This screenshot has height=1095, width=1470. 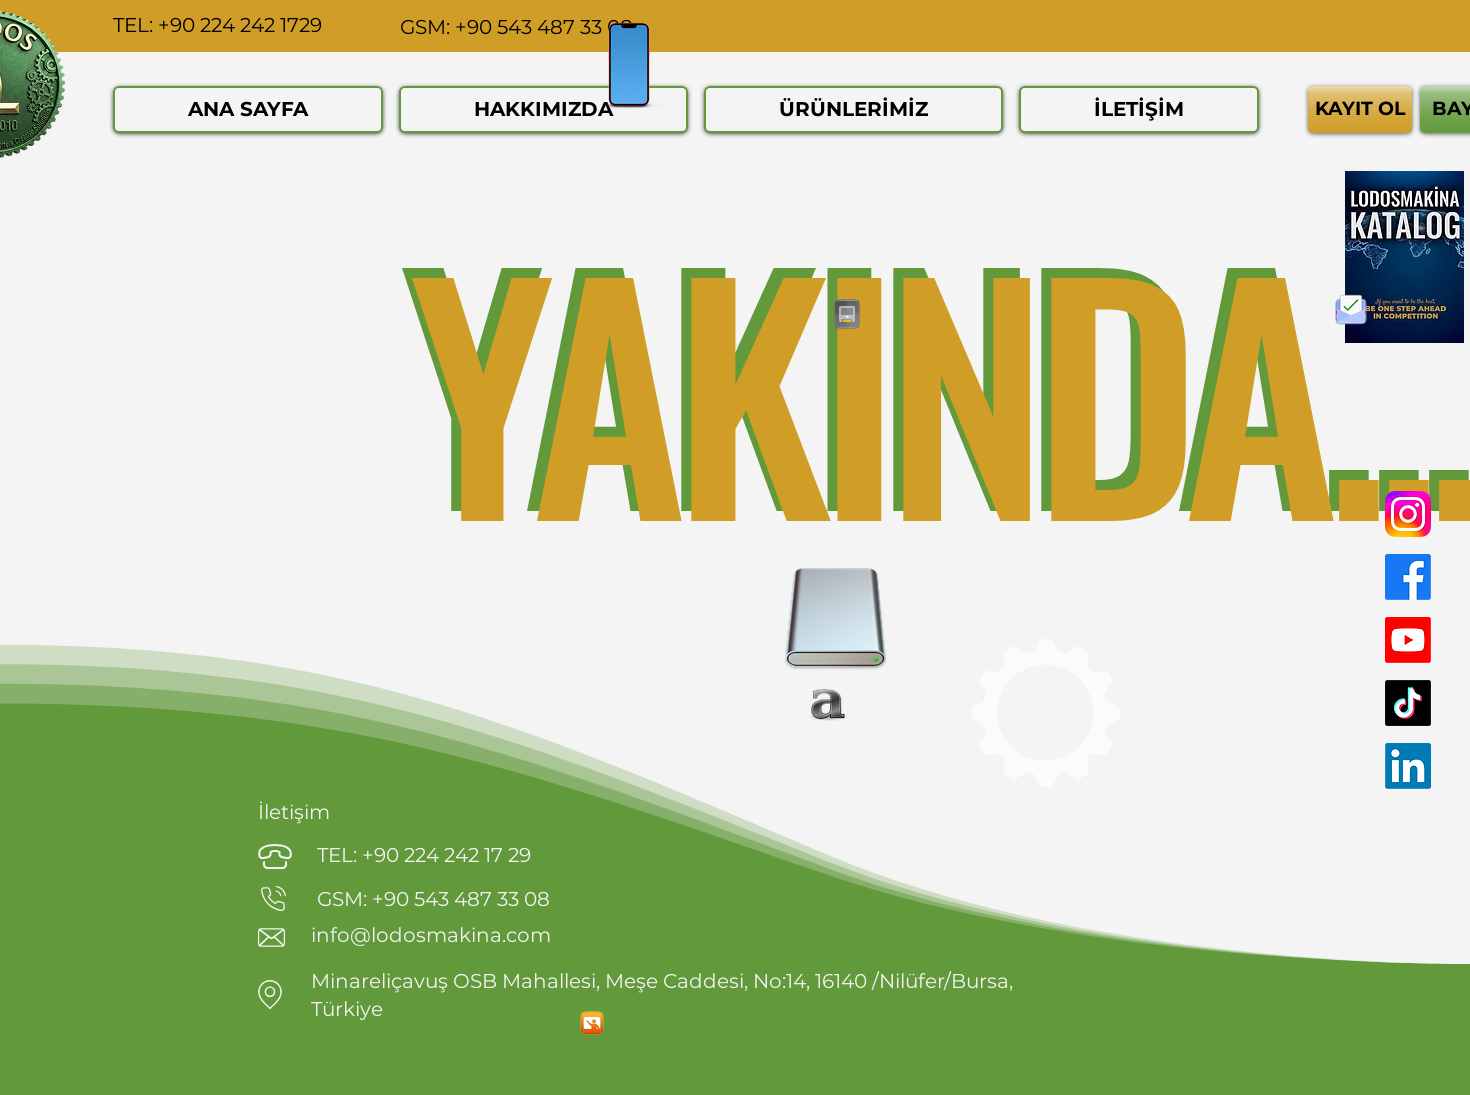 What do you see at coordinates (835, 617) in the screenshot?
I see `removable storage device connected` at bounding box center [835, 617].